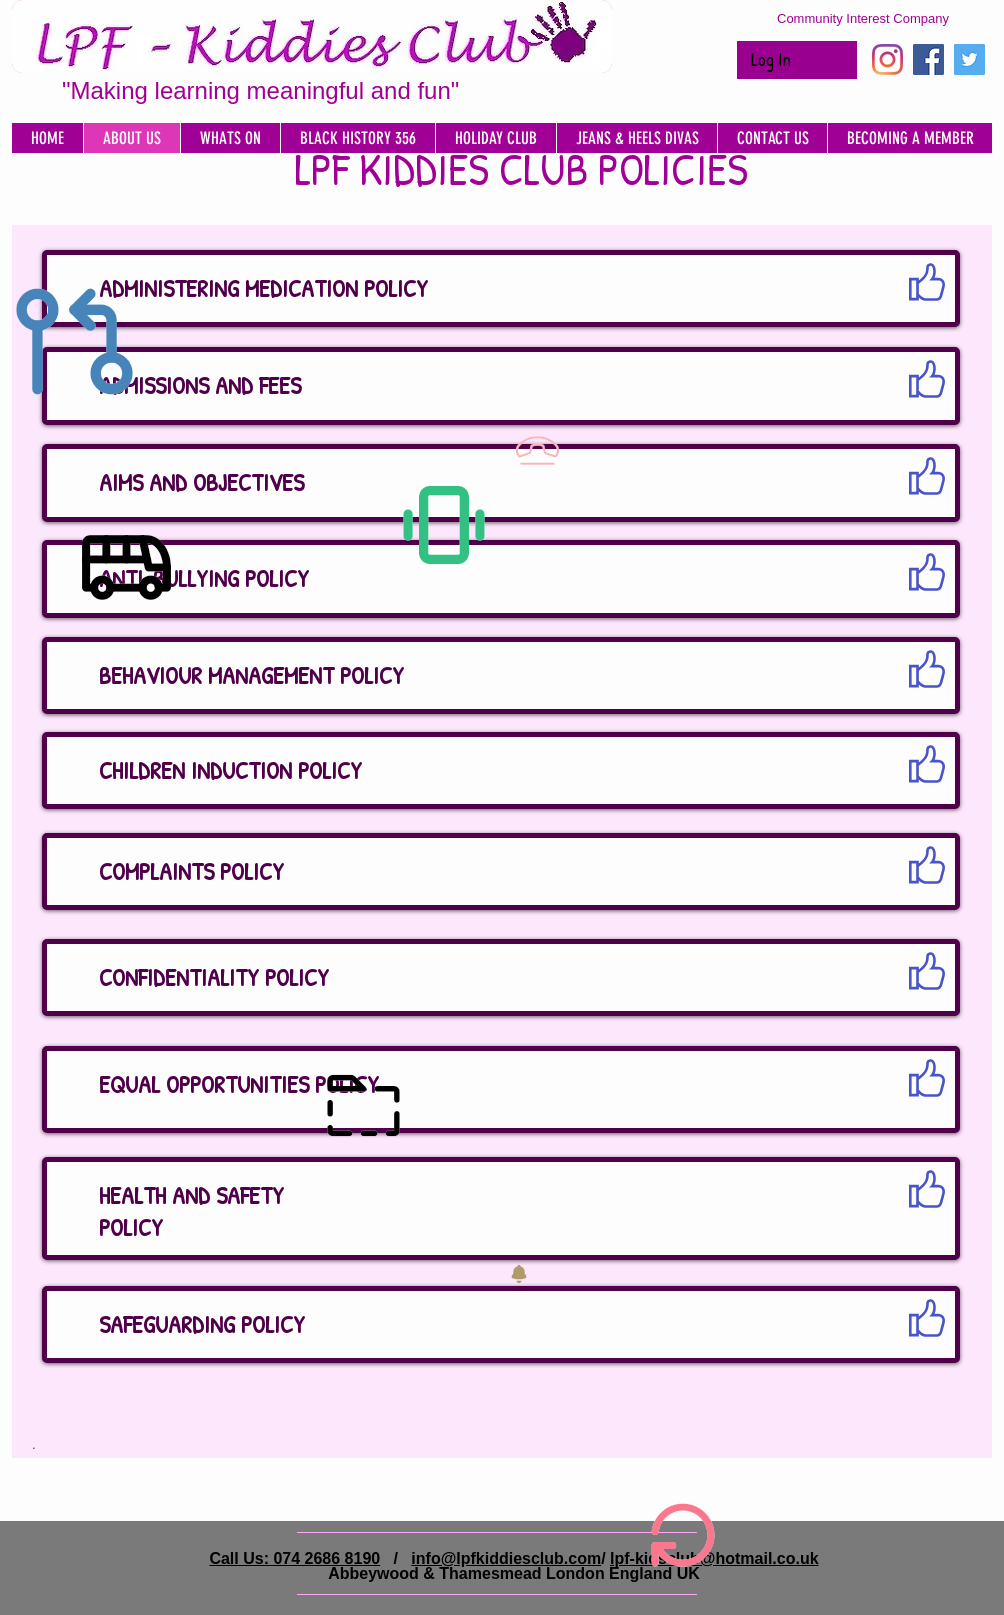 This screenshot has height=1615, width=1004. Describe the element at coordinates (126, 567) in the screenshot. I see `view public transit options` at that location.